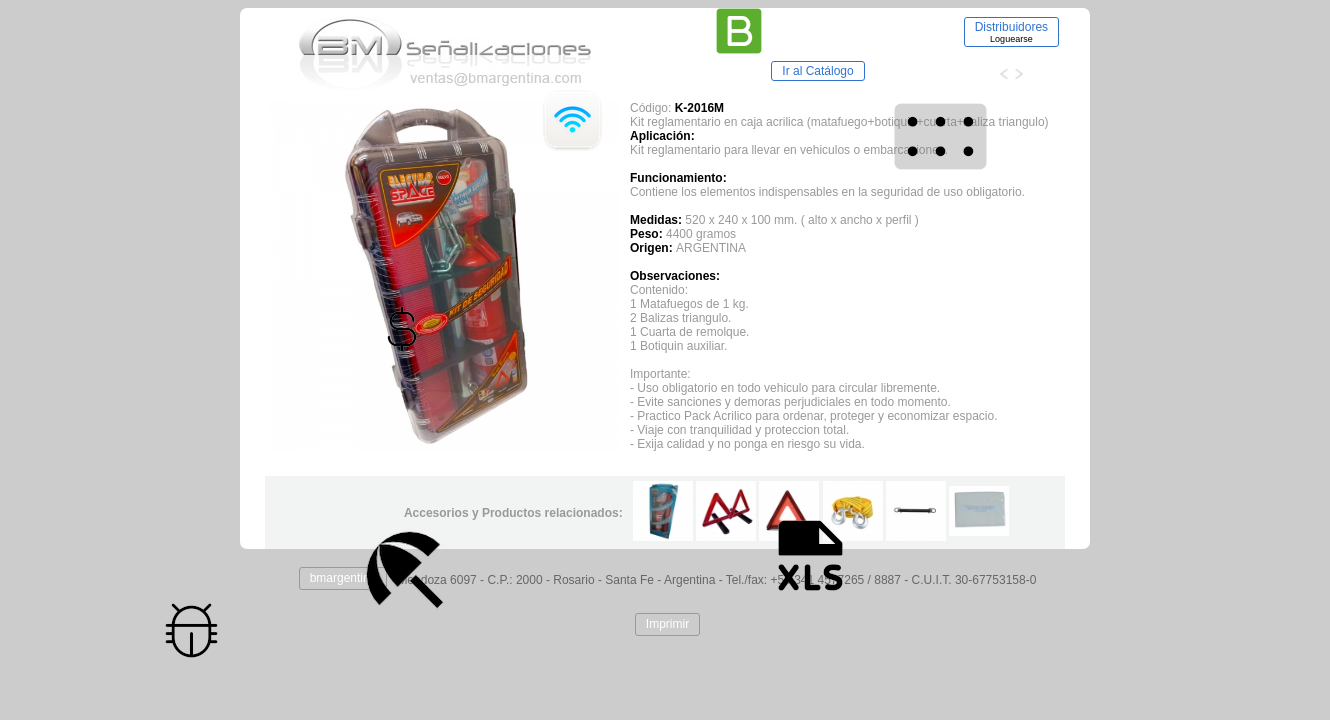  I want to click on open an Excel spreadsheet file, so click(810, 558).